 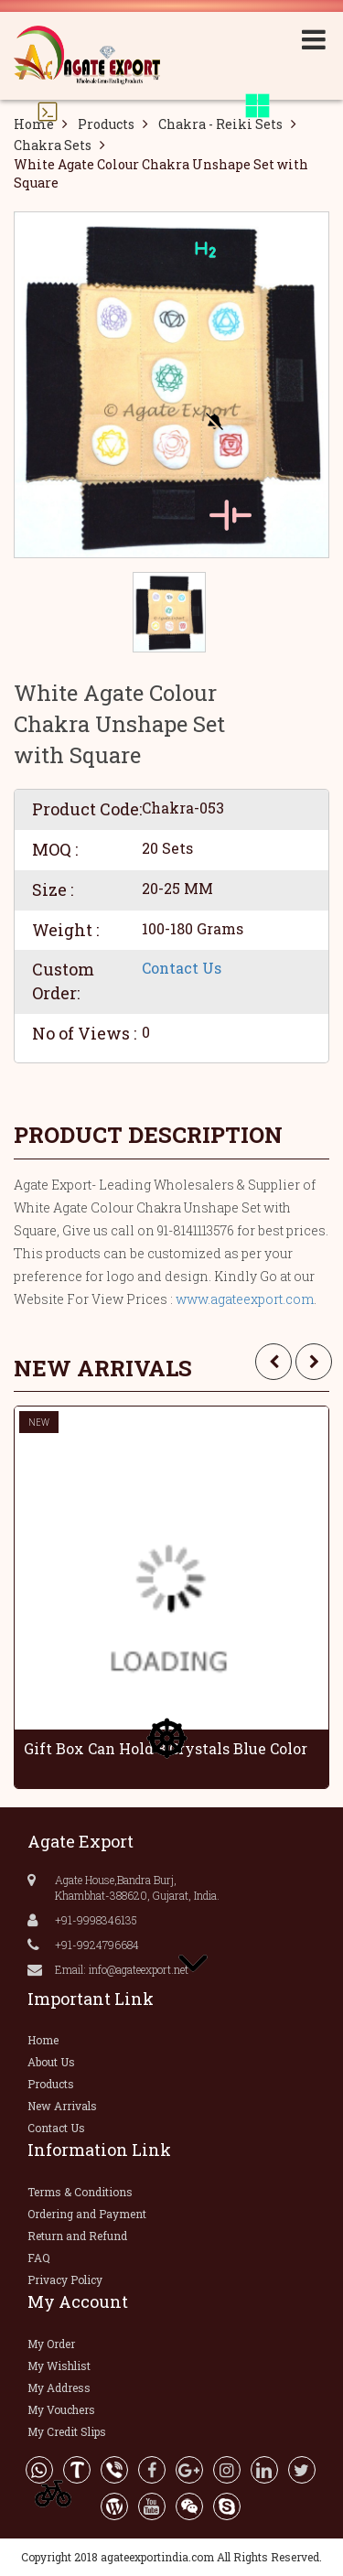 I want to click on represents a battery or power cell in a circuit diagram, so click(x=230, y=515).